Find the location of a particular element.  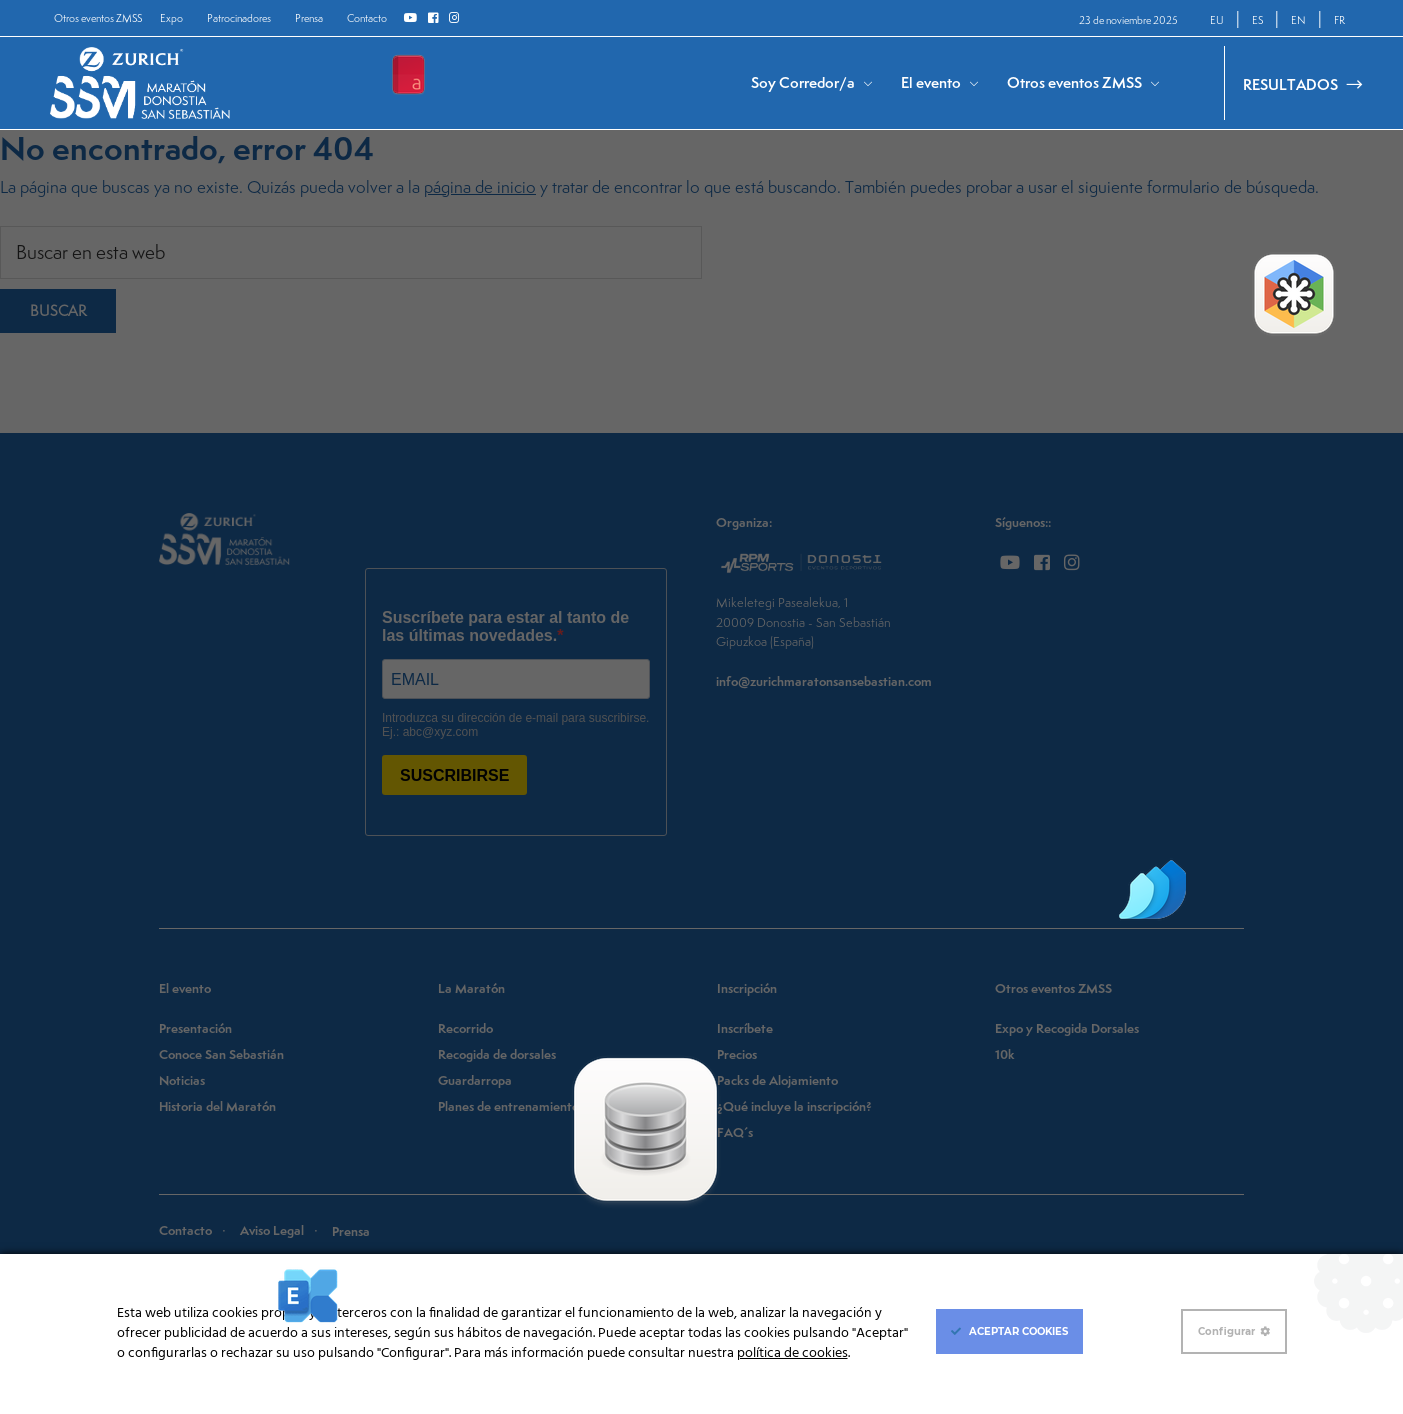

open sqlitebrowser database application is located at coordinates (645, 1129).